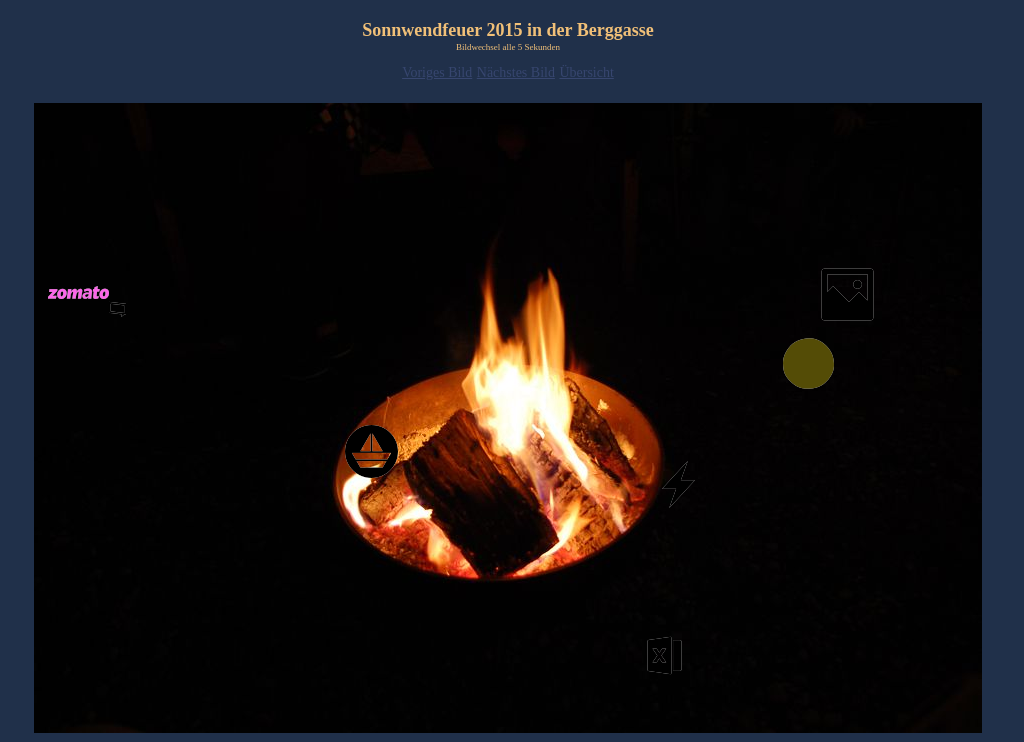  I want to click on open StackBlitz web IDE, so click(678, 484).